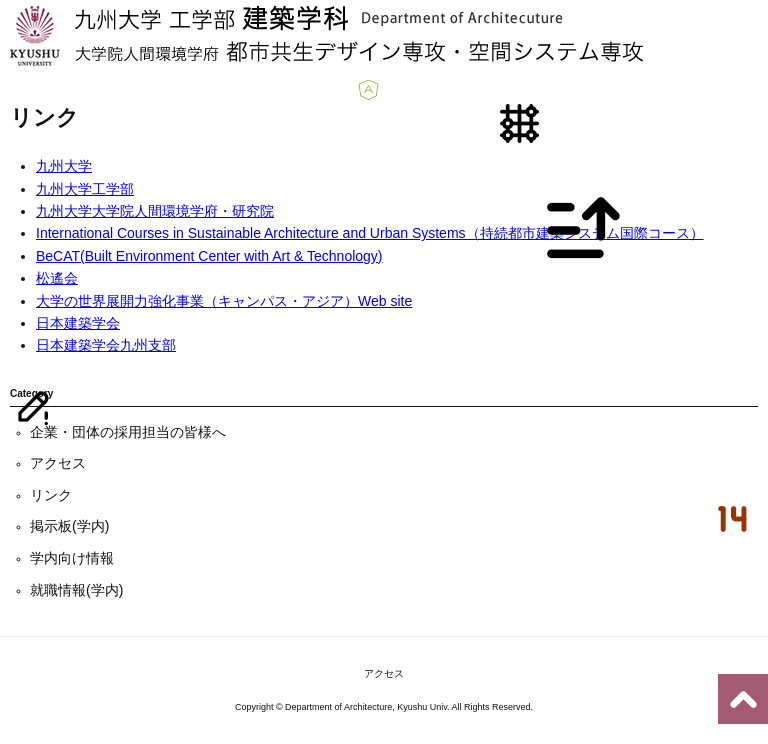 This screenshot has height=744, width=768. What do you see at coordinates (368, 89) in the screenshot?
I see `Angular framework logo` at bounding box center [368, 89].